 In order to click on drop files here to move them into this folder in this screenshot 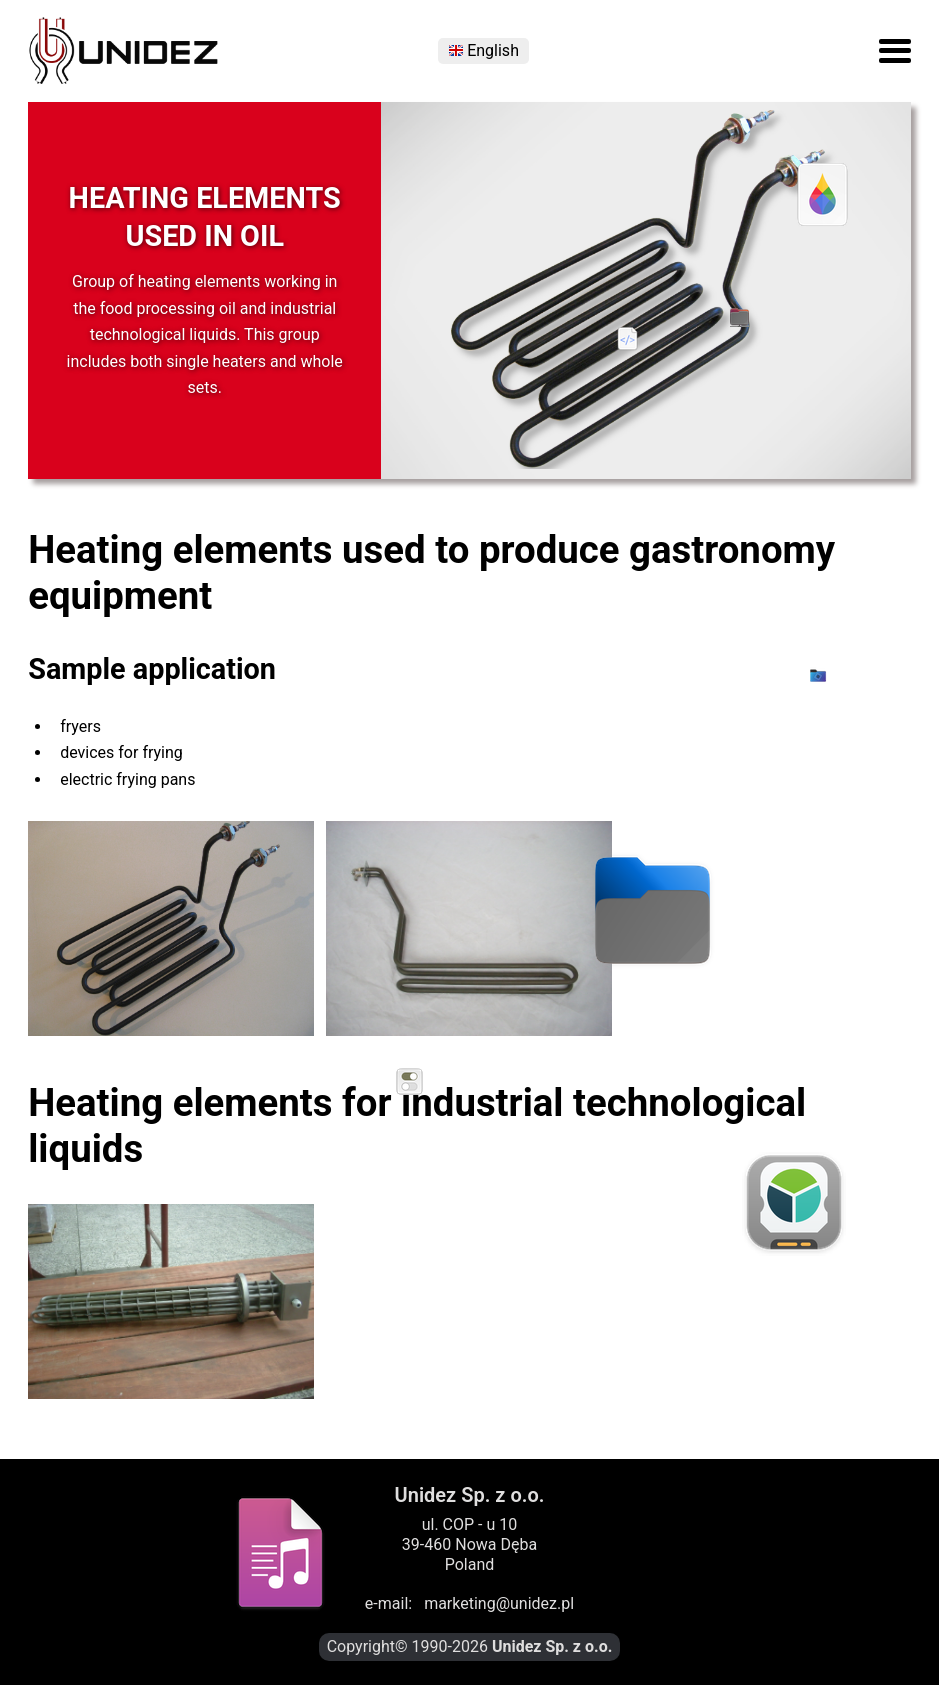, I will do `click(652, 910)`.